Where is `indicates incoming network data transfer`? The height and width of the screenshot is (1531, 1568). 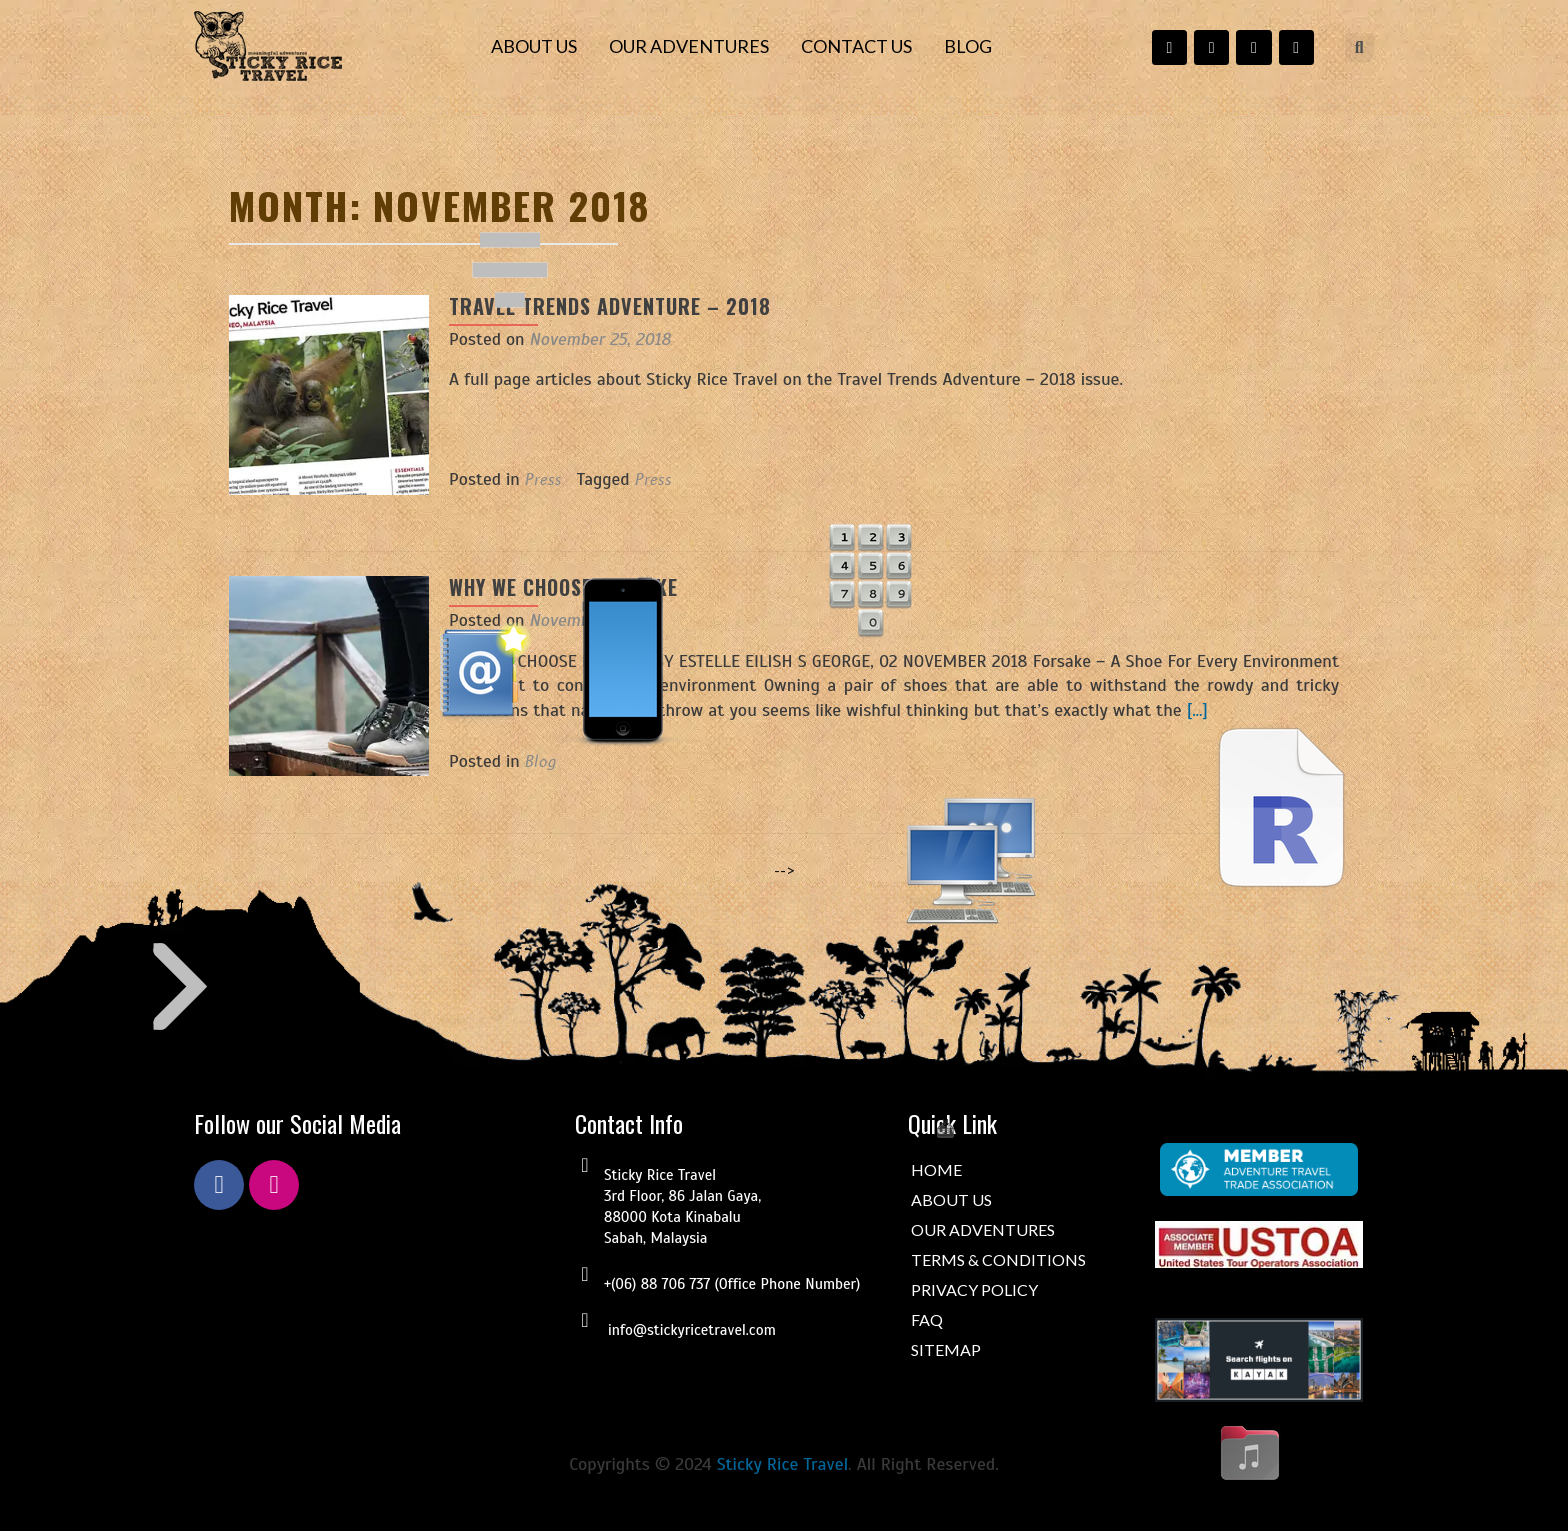
indicates incoming network data transfer is located at coordinates (970, 861).